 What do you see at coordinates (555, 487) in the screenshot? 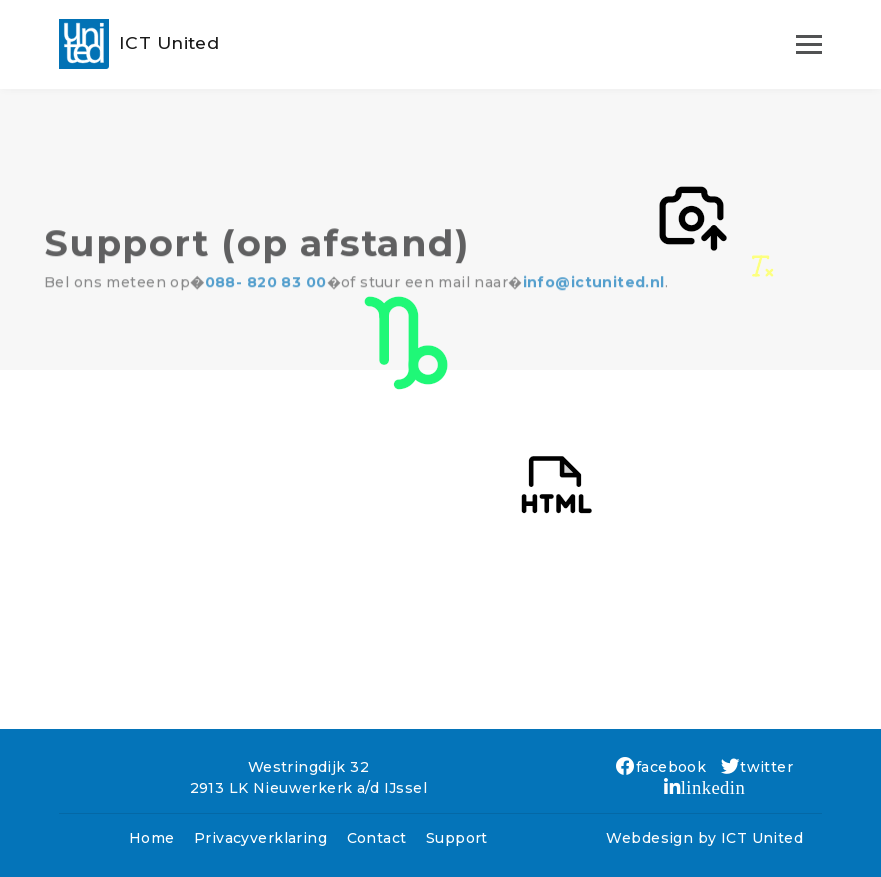
I see `view or open an HTML file` at bounding box center [555, 487].